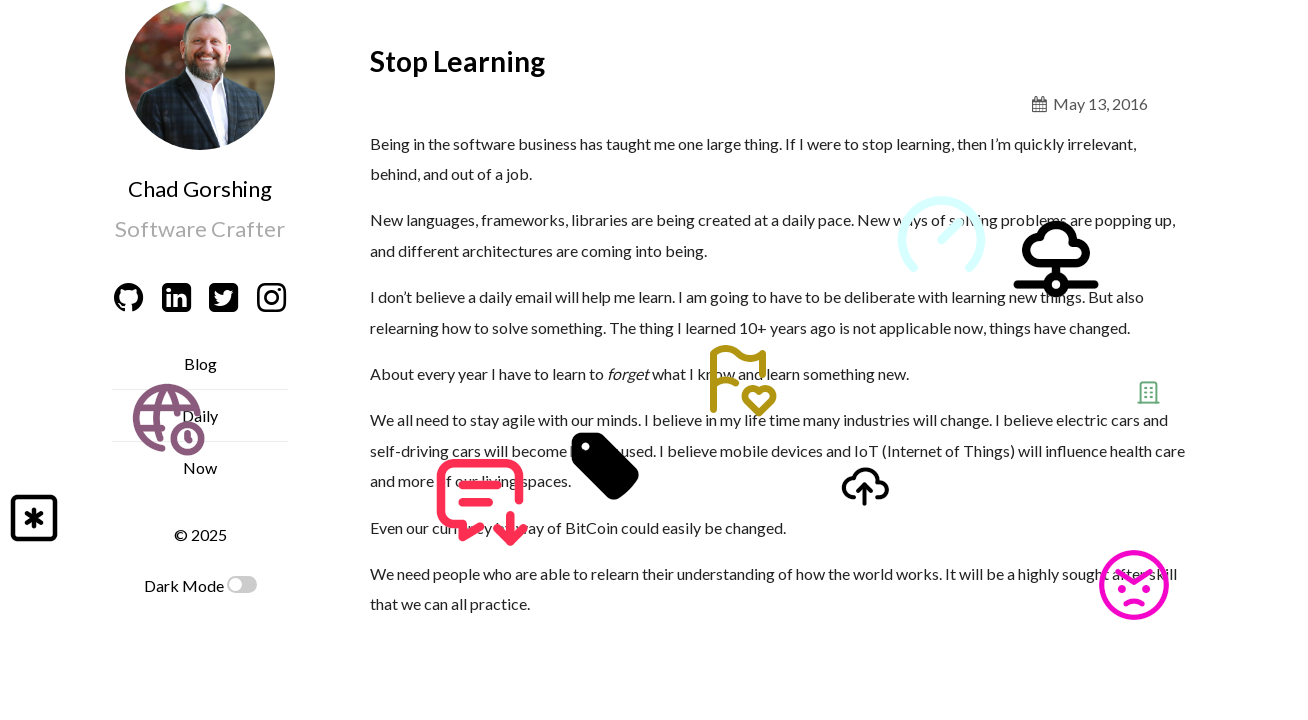 This screenshot has height=720, width=1308. What do you see at coordinates (941, 235) in the screenshot?
I see `test internet connection speed` at bounding box center [941, 235].